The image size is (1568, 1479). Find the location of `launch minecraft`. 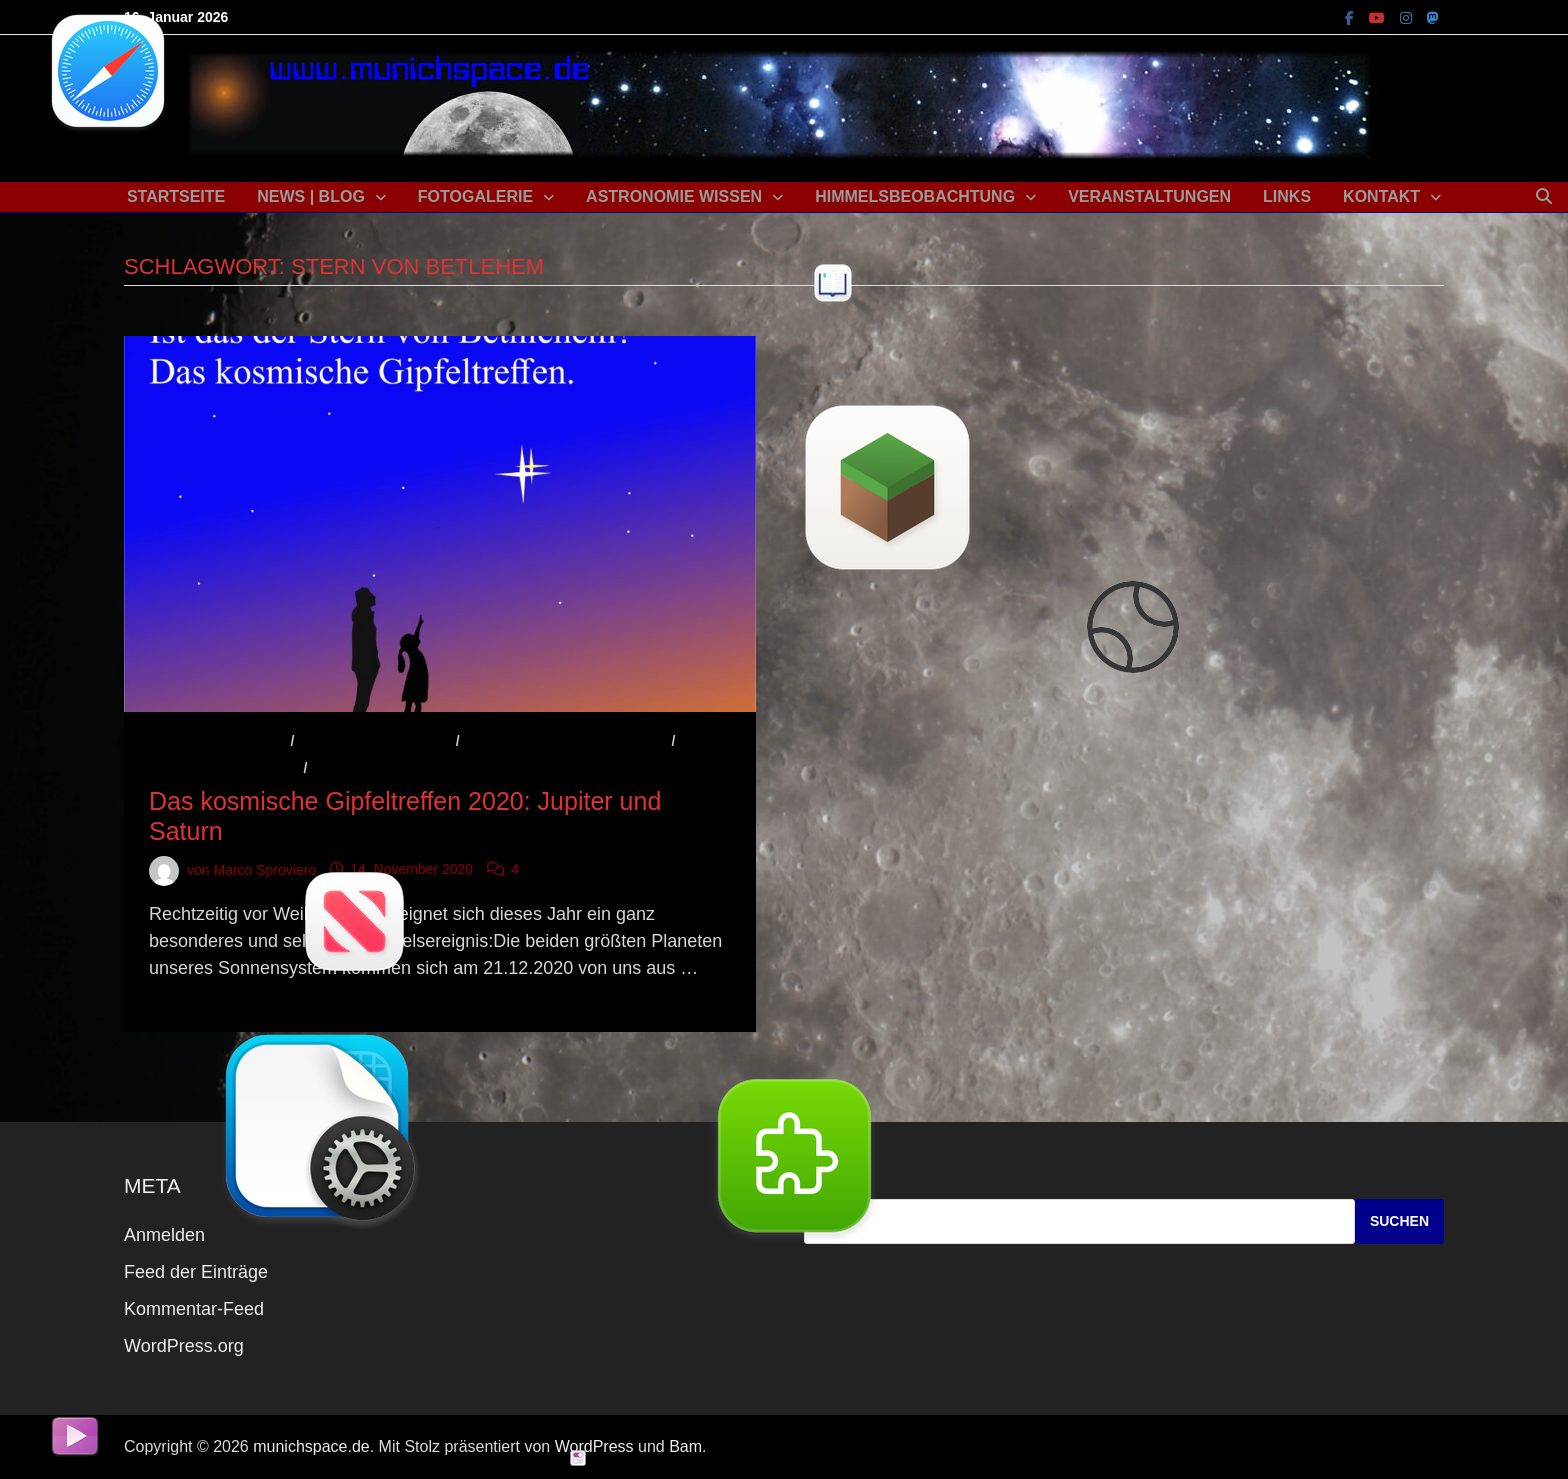

launch minecraft is located at coordinates (887, 487).